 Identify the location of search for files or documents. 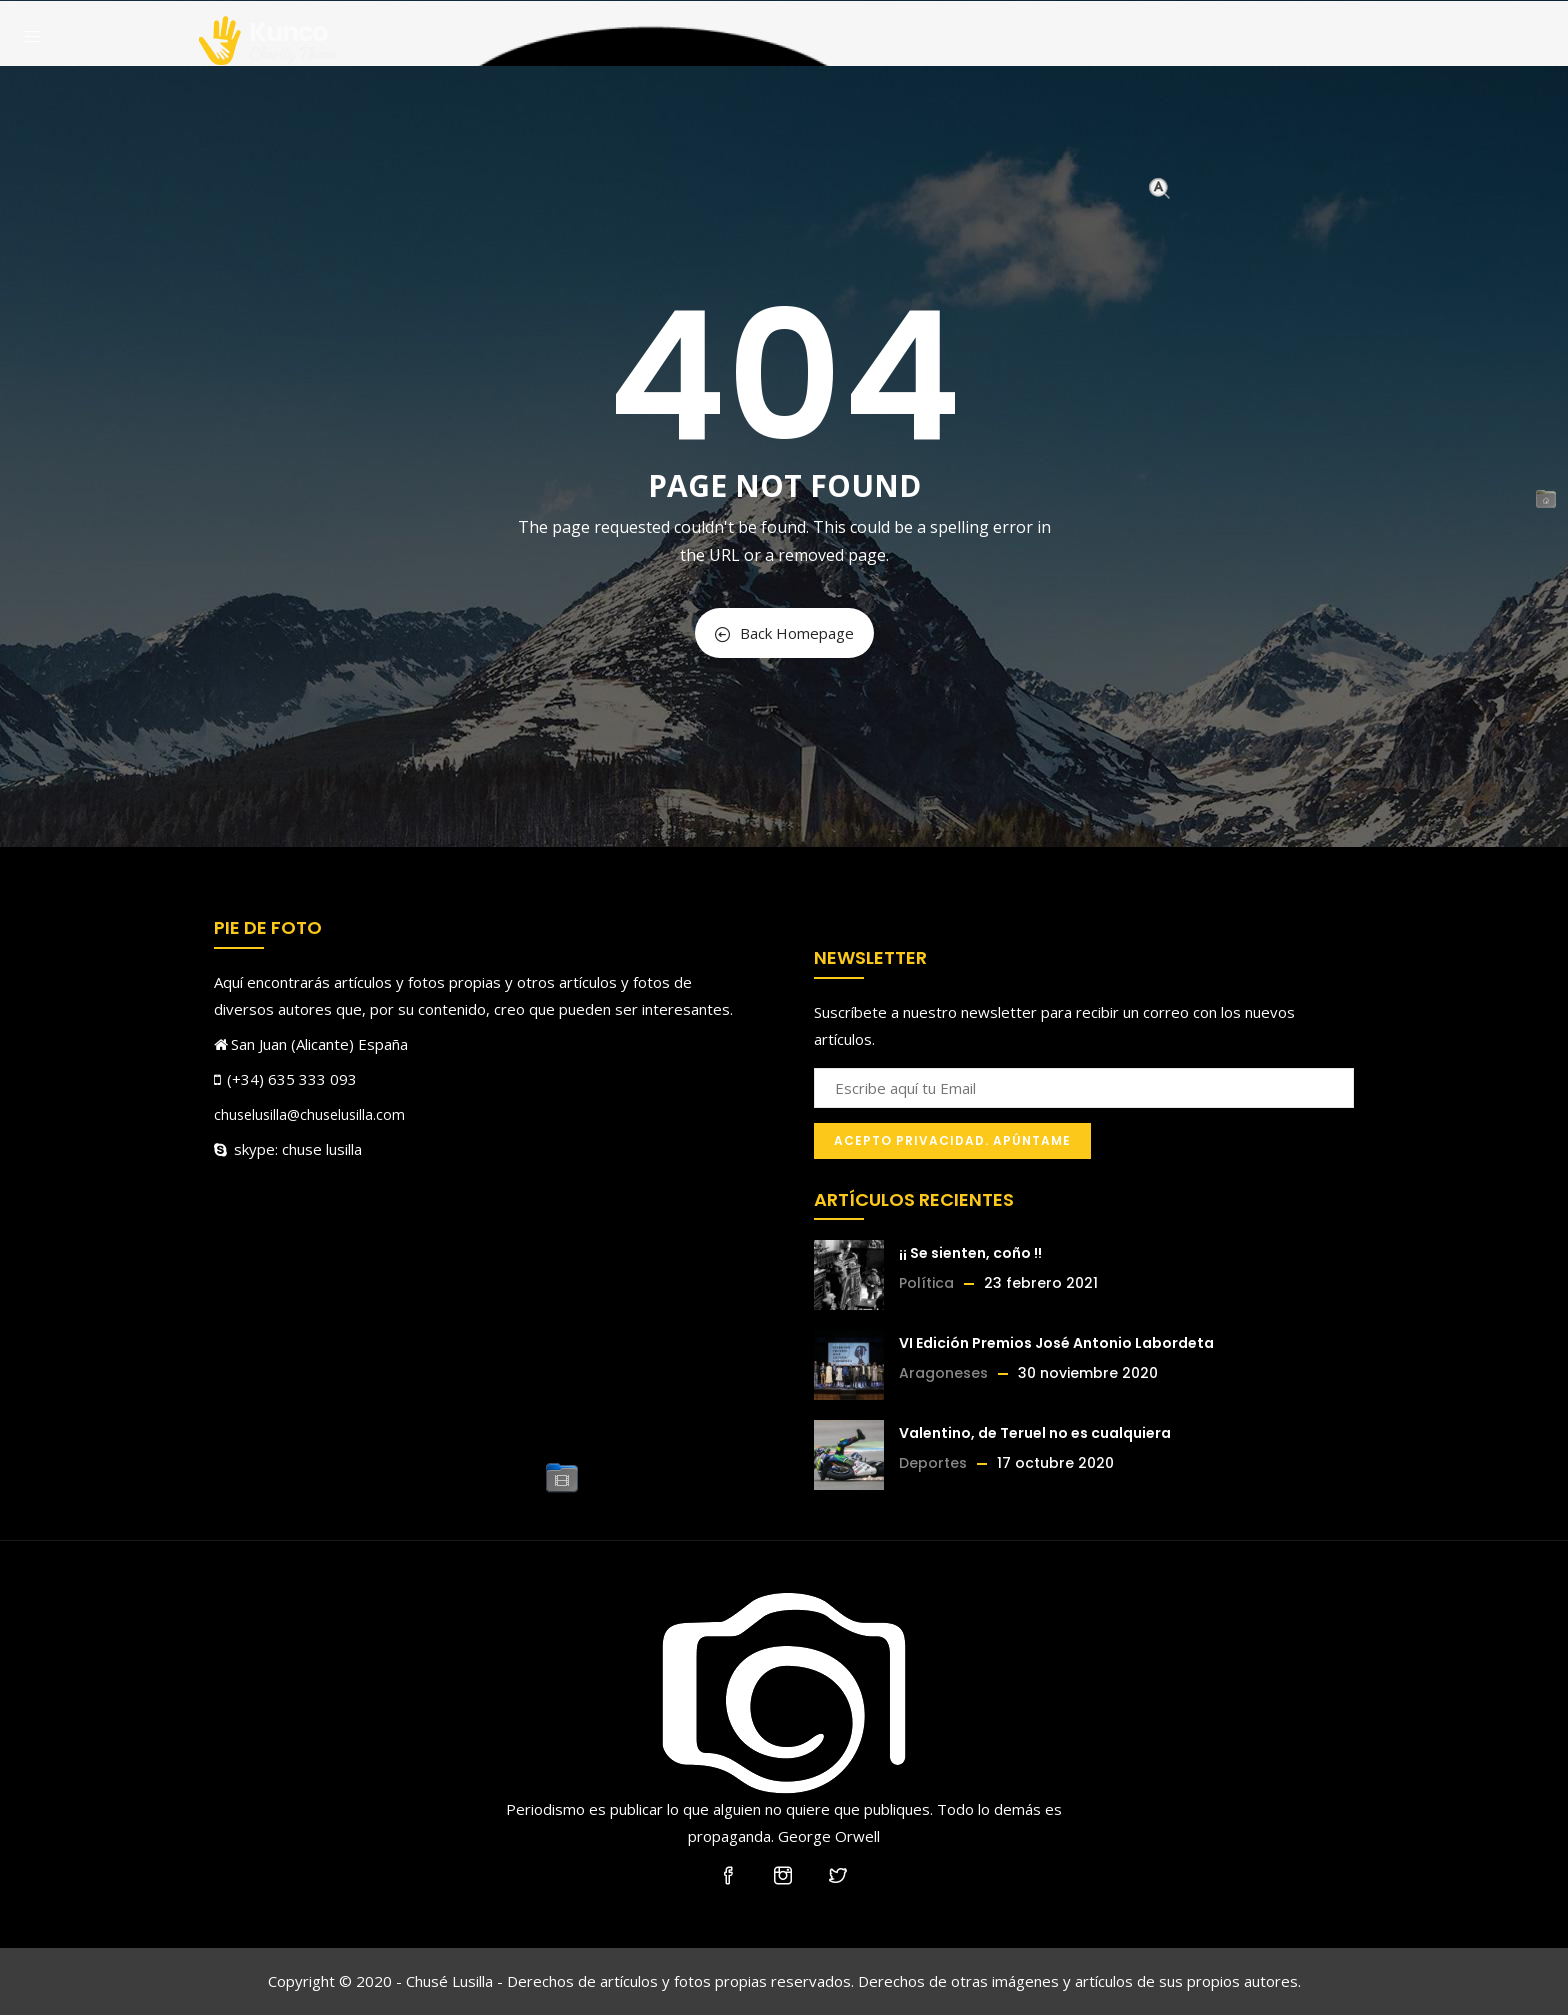
(1159, 188).